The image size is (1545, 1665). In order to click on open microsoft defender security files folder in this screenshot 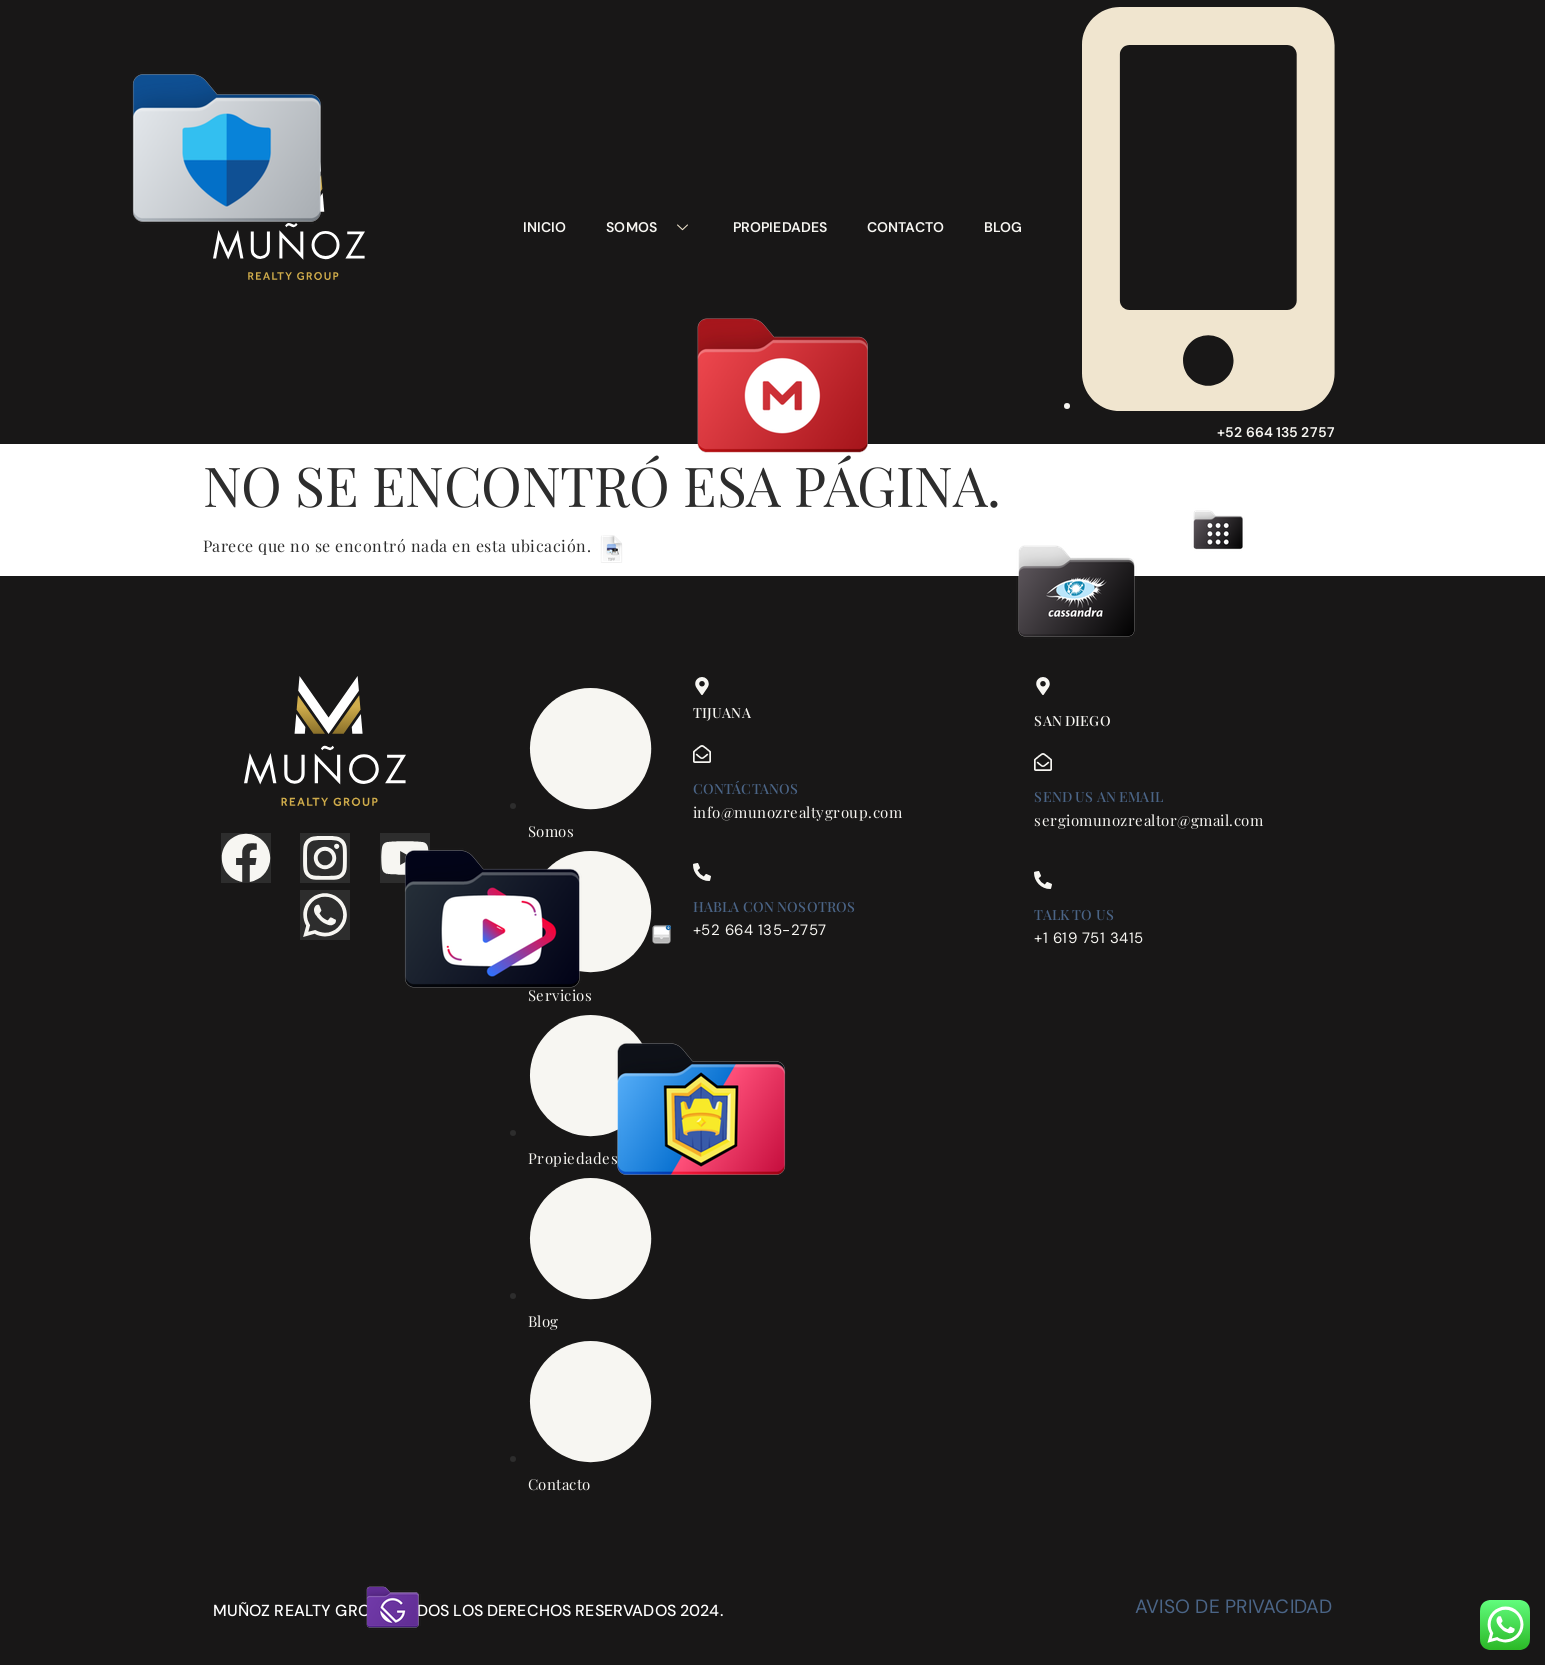, I will do `click(226, 153)`.